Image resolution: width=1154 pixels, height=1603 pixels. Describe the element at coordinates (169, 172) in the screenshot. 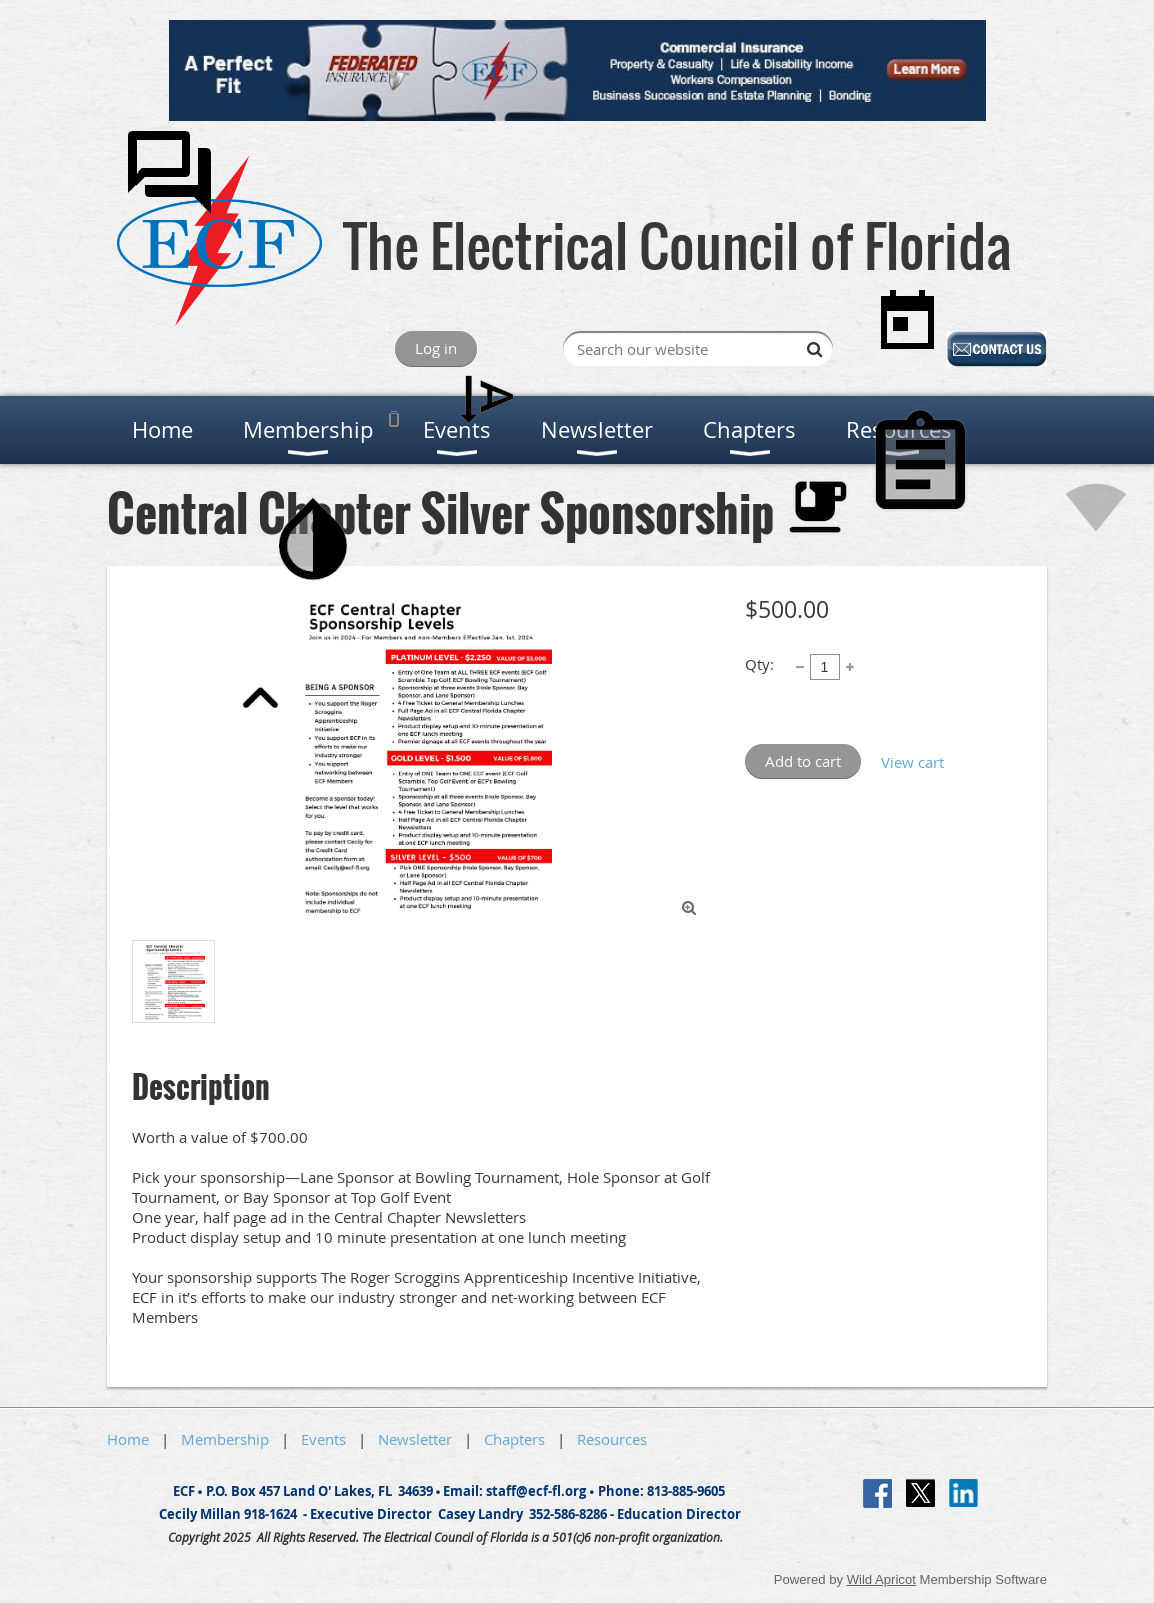

I see `open chat or messaging feature` at that location.